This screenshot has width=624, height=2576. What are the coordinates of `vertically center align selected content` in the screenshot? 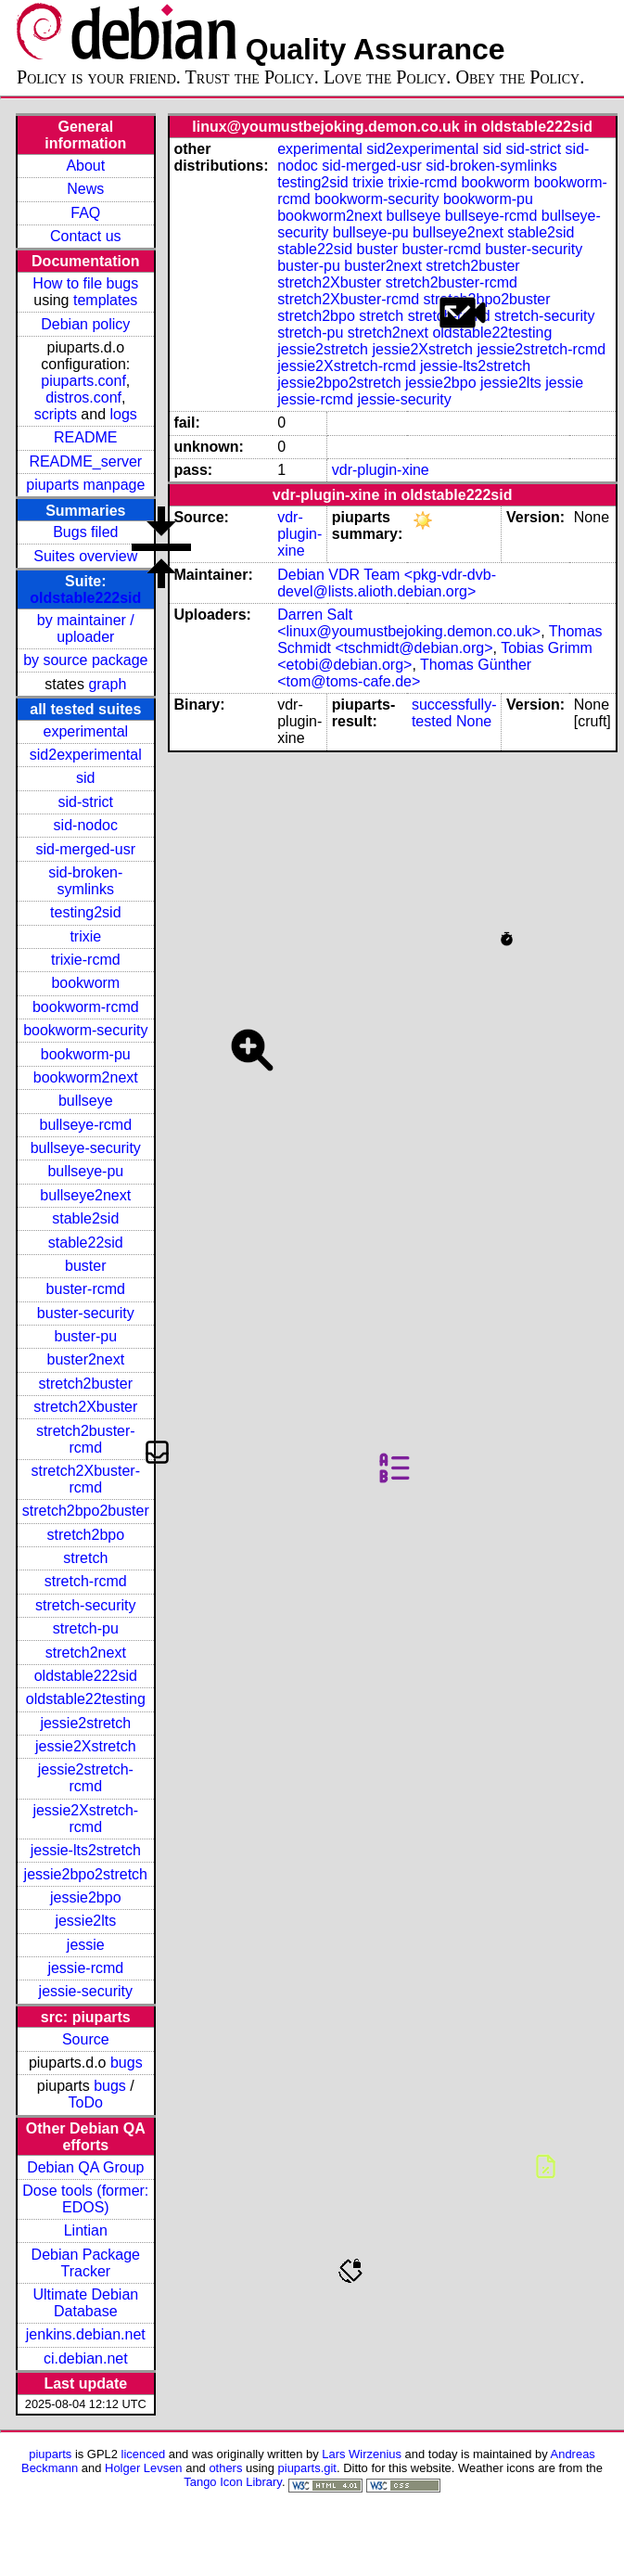 It's located at (161, 547).